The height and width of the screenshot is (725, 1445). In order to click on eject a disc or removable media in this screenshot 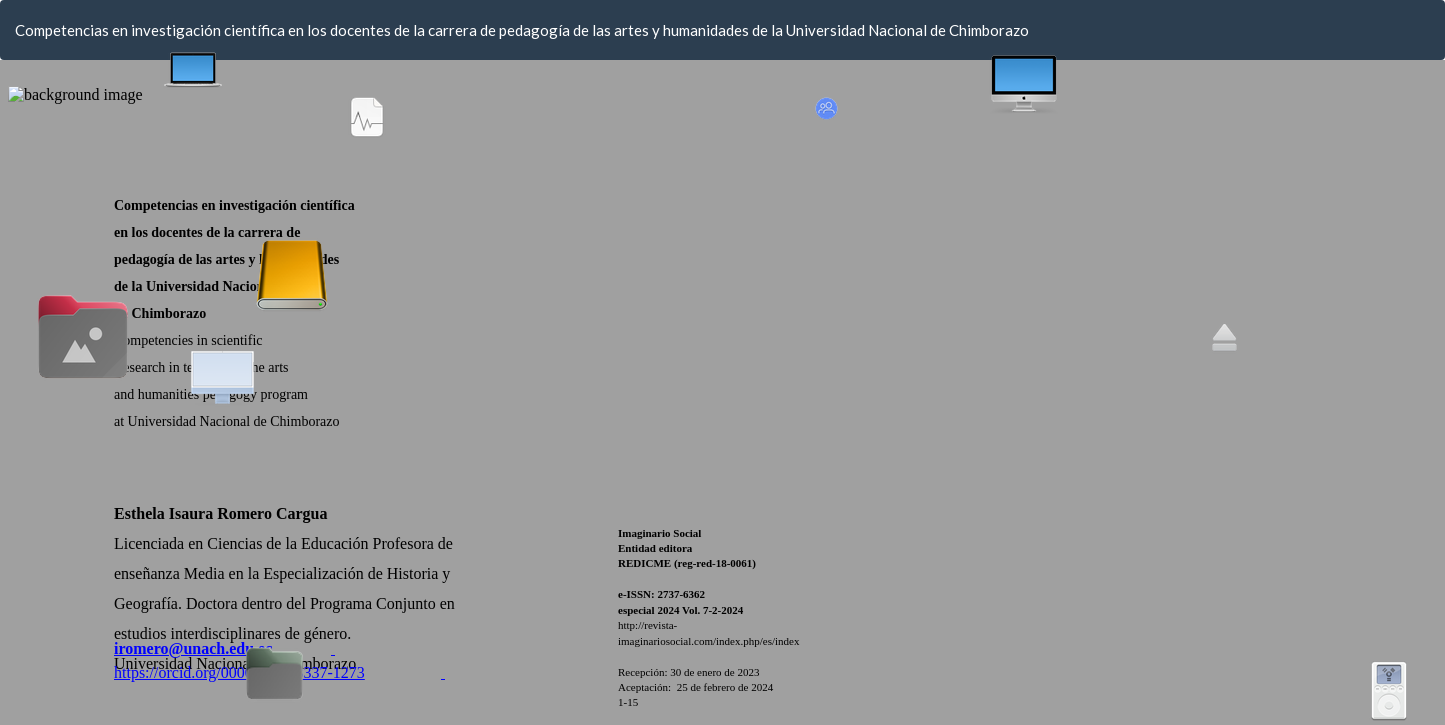, I will do `click(1224, 337)`.